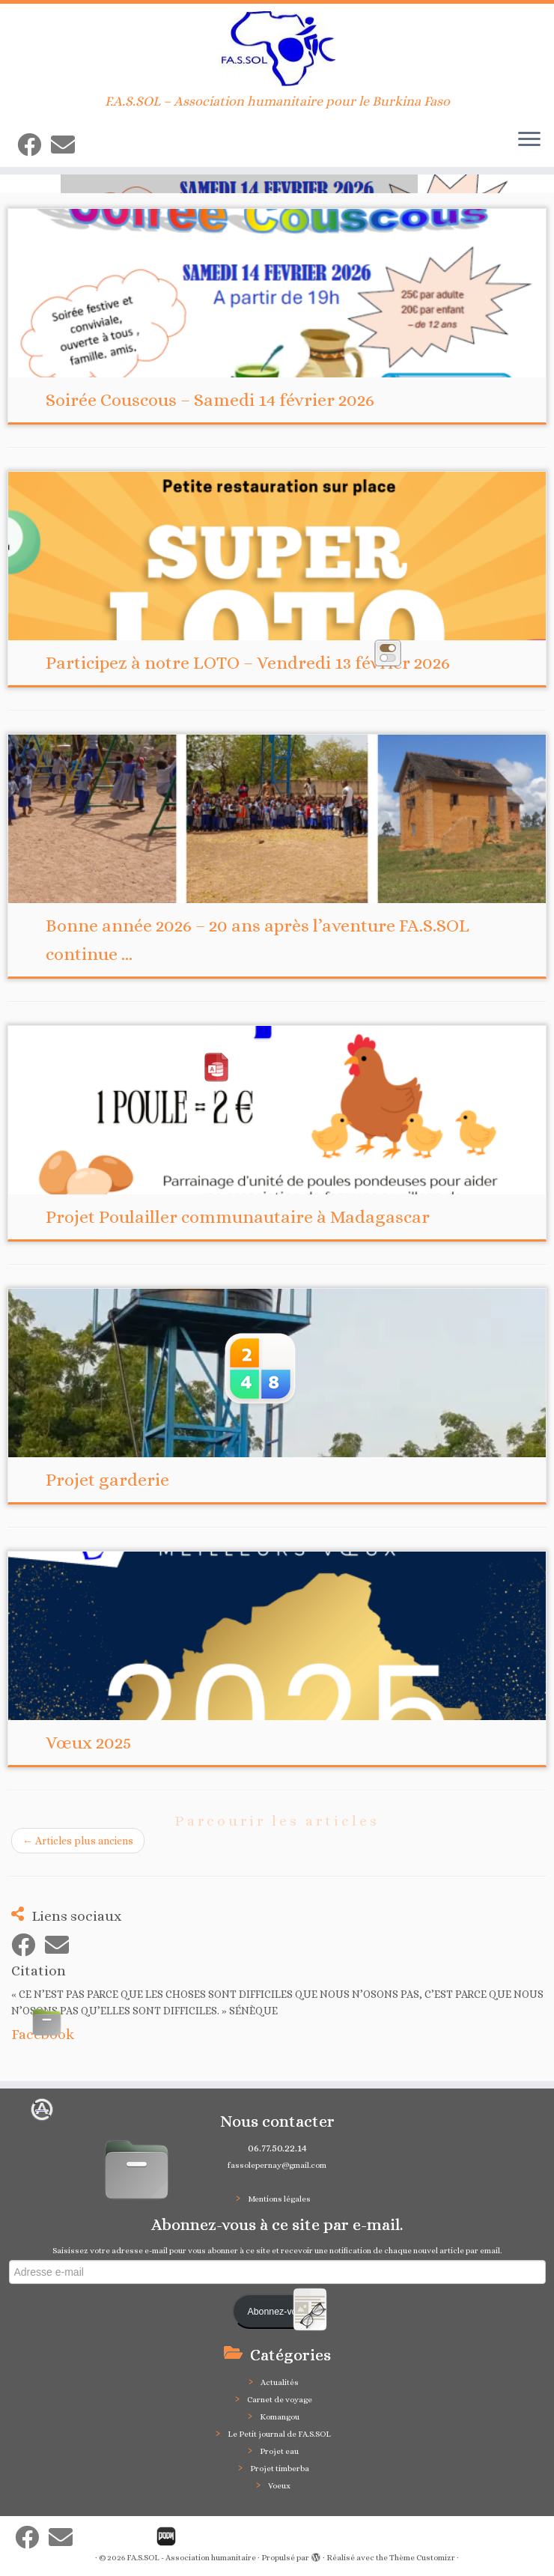 The width and height of the screenshot is (554, 2576). I want to click on open the file manager, so click(46, 2022).